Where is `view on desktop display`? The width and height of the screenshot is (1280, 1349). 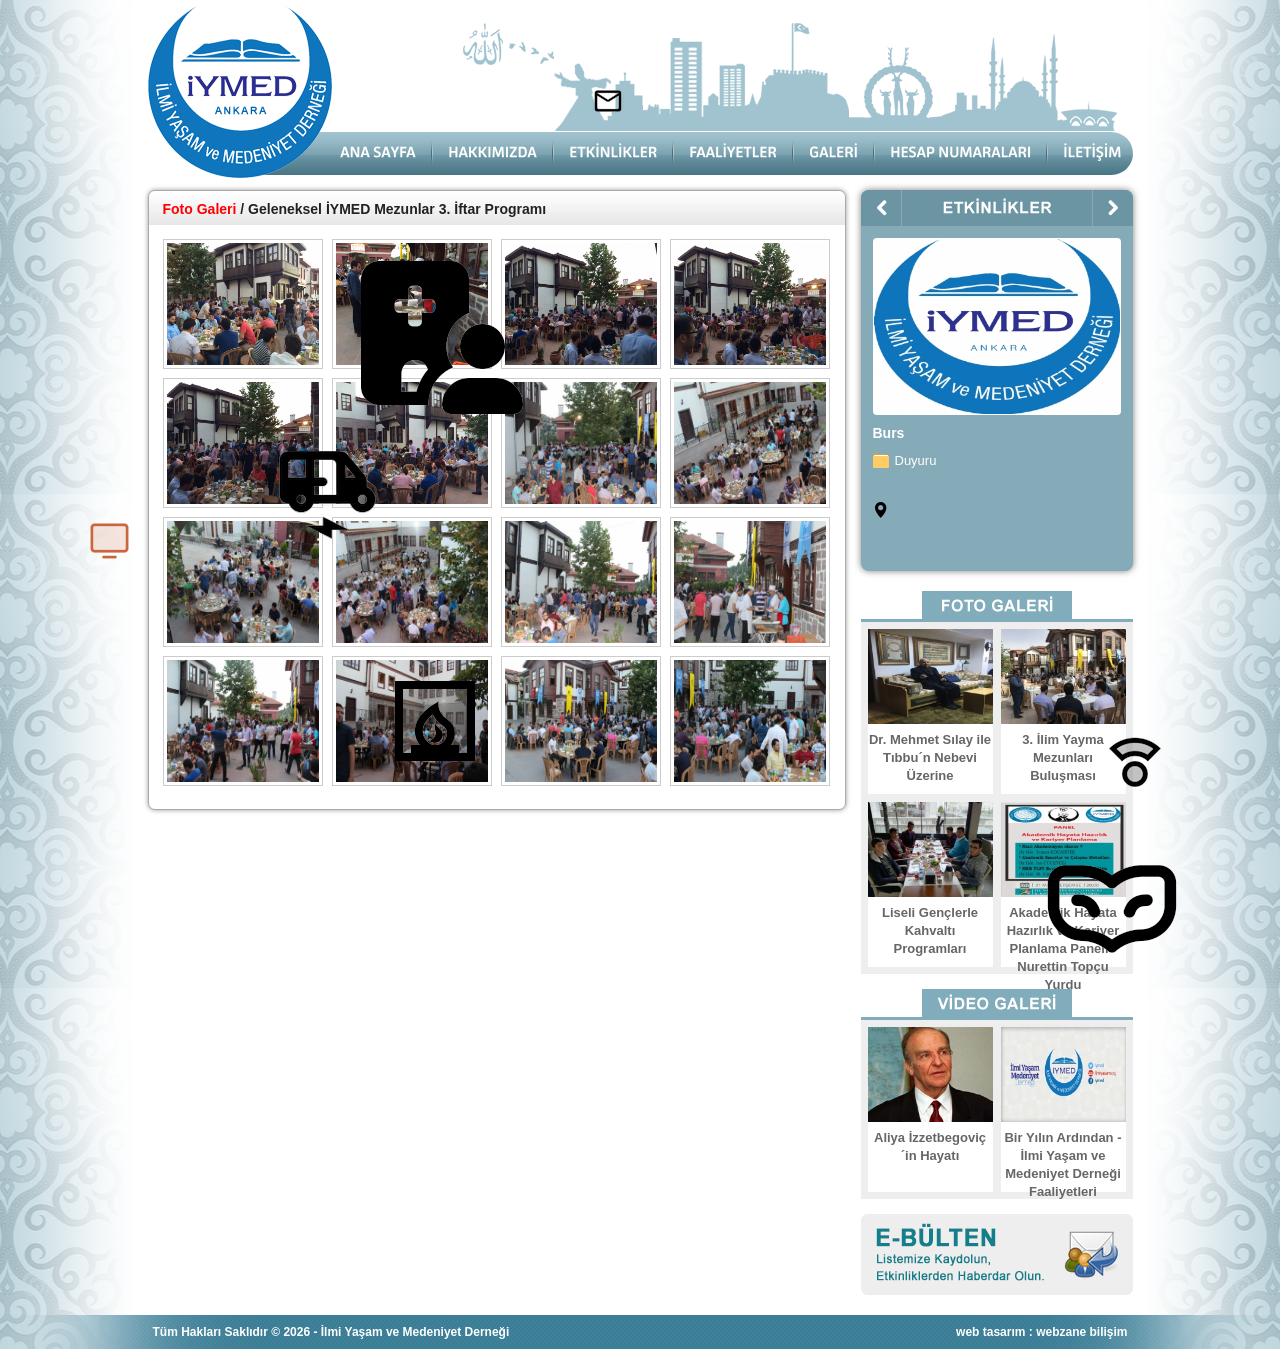
view on desktop display is located at coordinates (109, 539).